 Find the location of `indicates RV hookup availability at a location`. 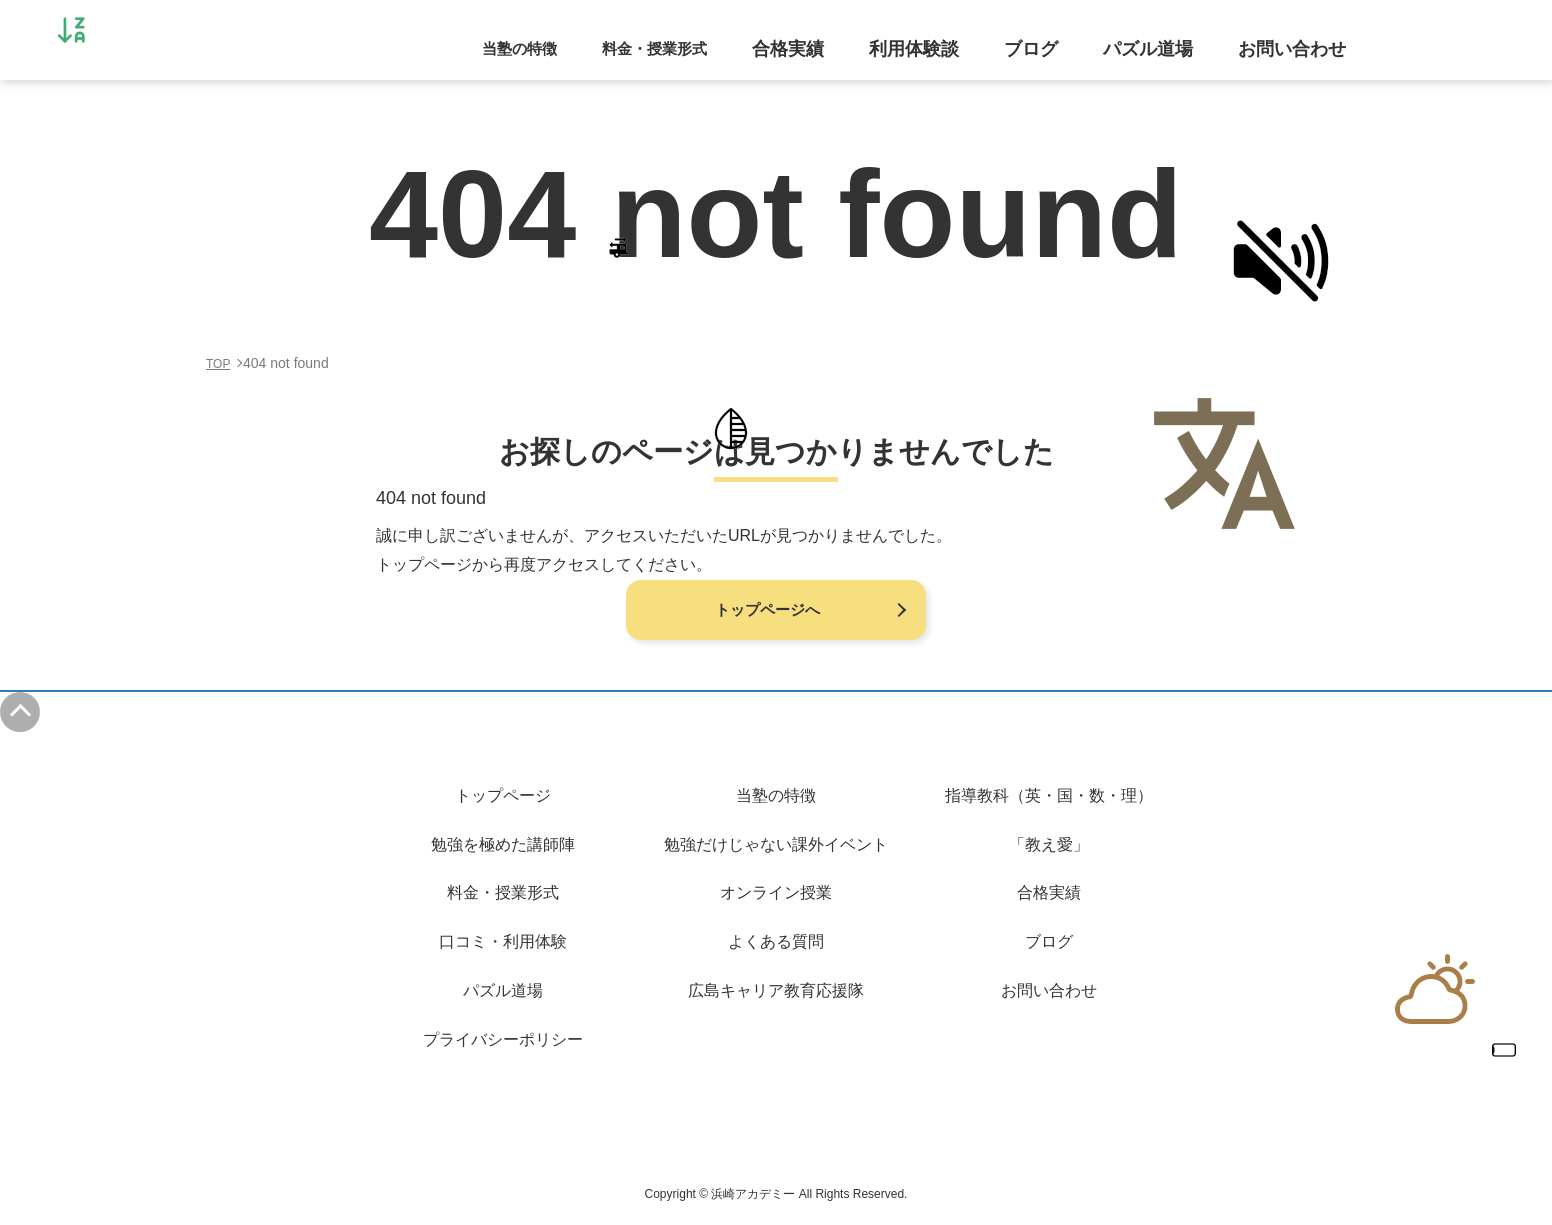

indicates RV hookup availability at a location is located at coordinates (618, 247).